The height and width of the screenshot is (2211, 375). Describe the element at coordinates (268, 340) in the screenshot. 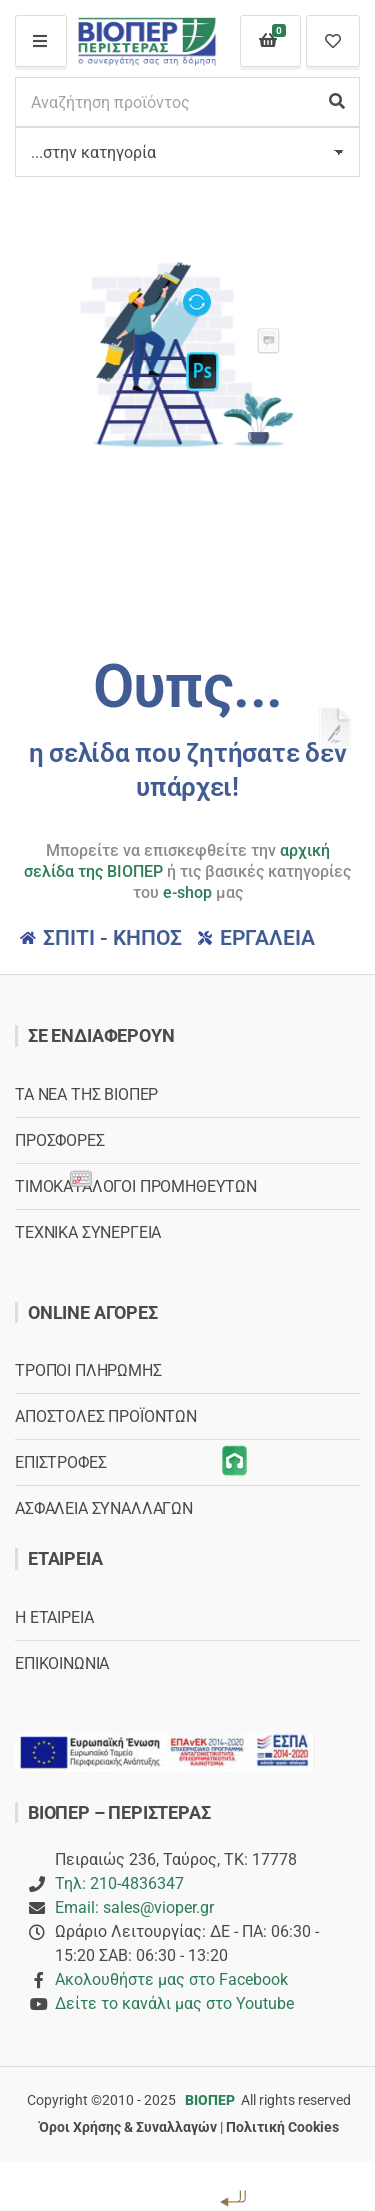

I see `subrip subtitle file (.srt)` at that location.